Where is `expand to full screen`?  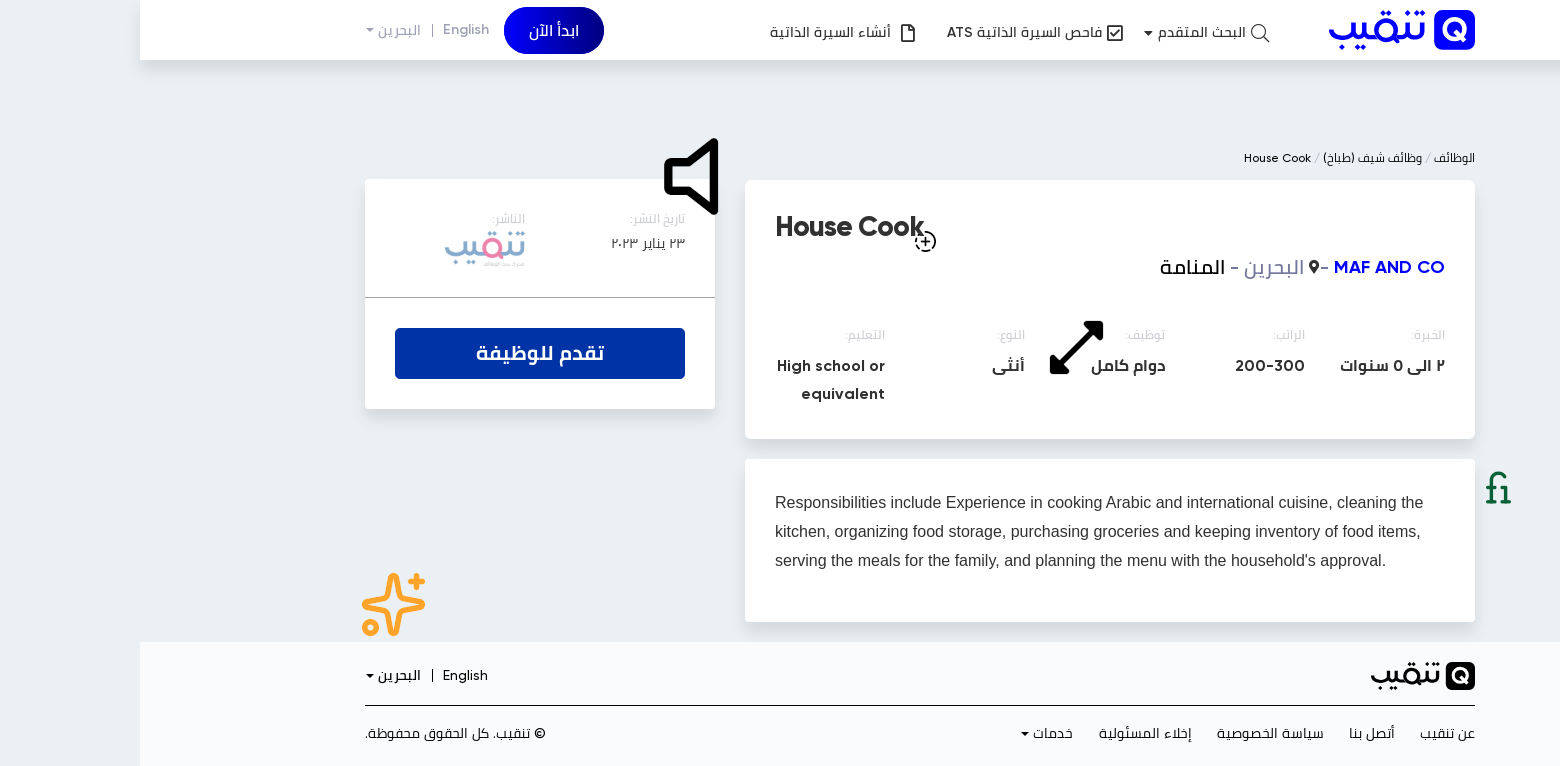 expand to full screen is located at coordinates (1076, 347).